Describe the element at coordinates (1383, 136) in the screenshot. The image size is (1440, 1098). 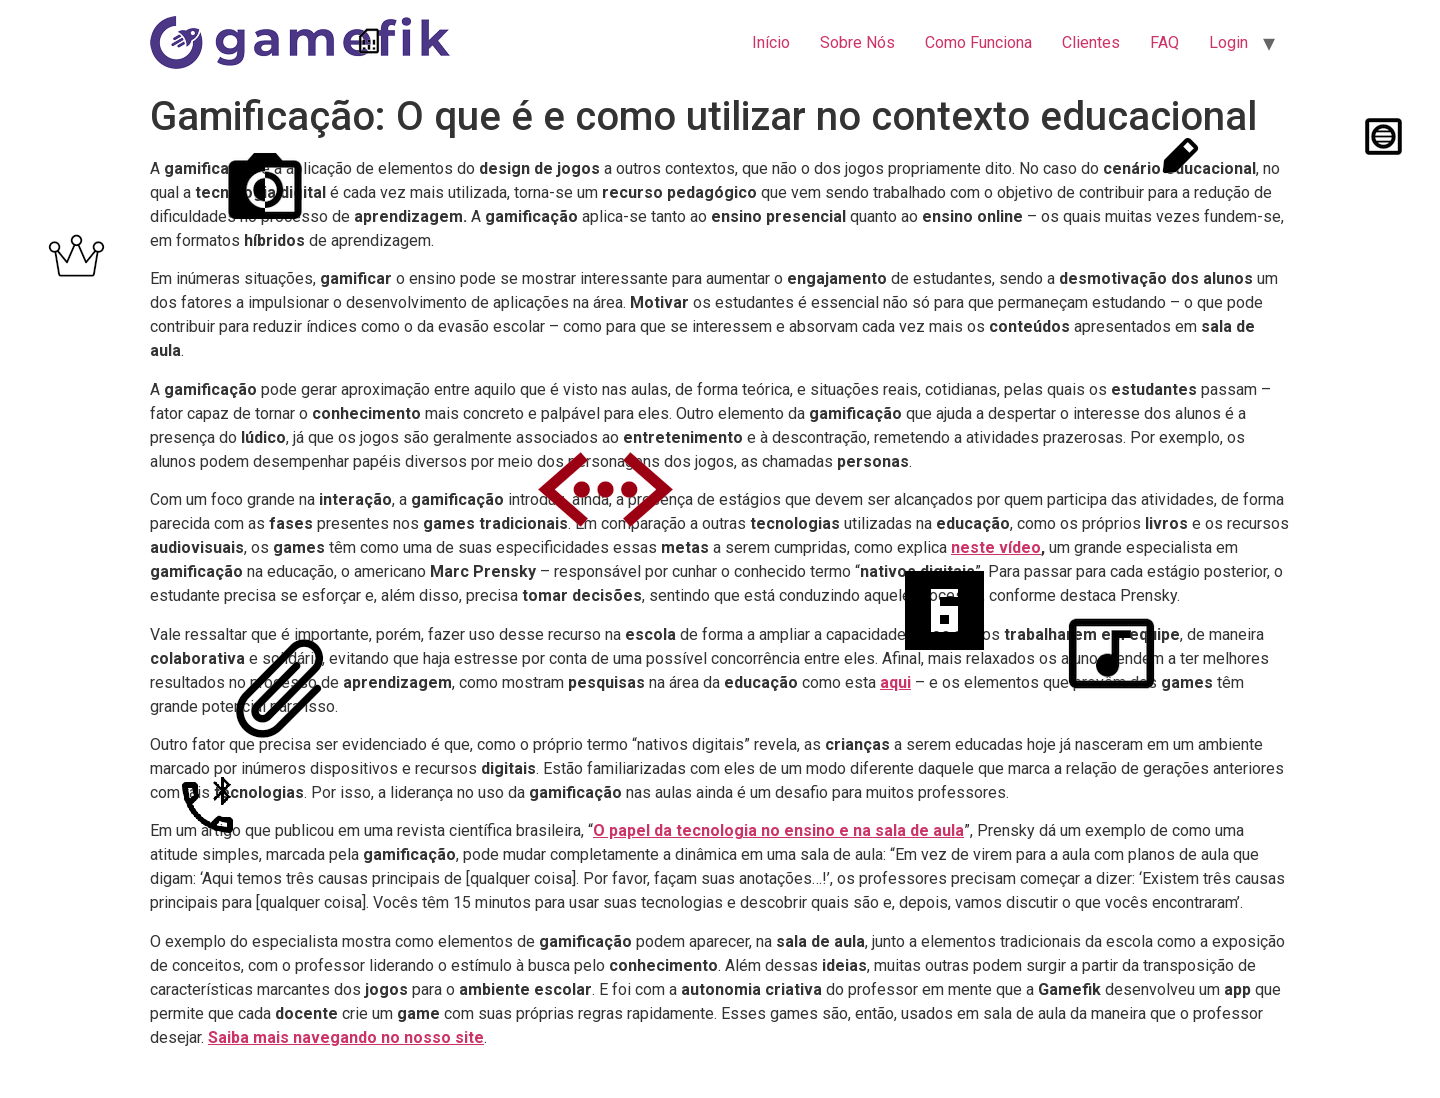
I see `access heating and cooling controls` at that location.